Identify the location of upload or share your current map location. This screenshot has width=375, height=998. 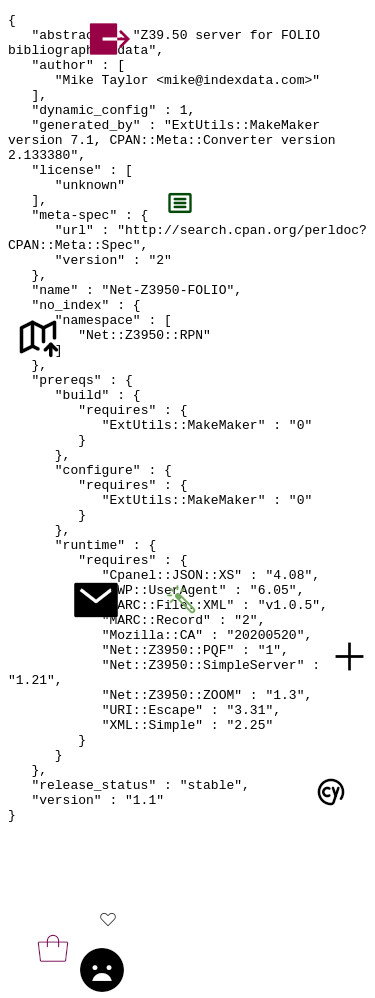
(38, 337).